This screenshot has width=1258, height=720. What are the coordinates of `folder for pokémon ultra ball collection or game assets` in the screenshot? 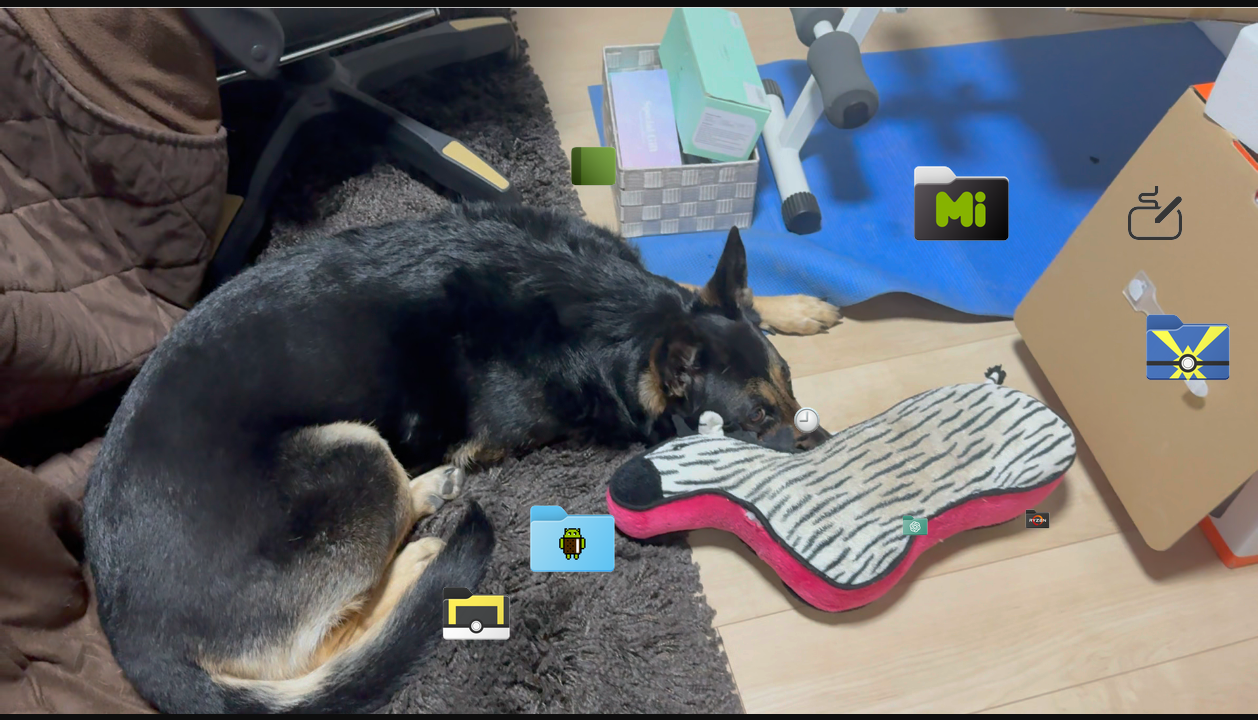 It's located at (476, 615).